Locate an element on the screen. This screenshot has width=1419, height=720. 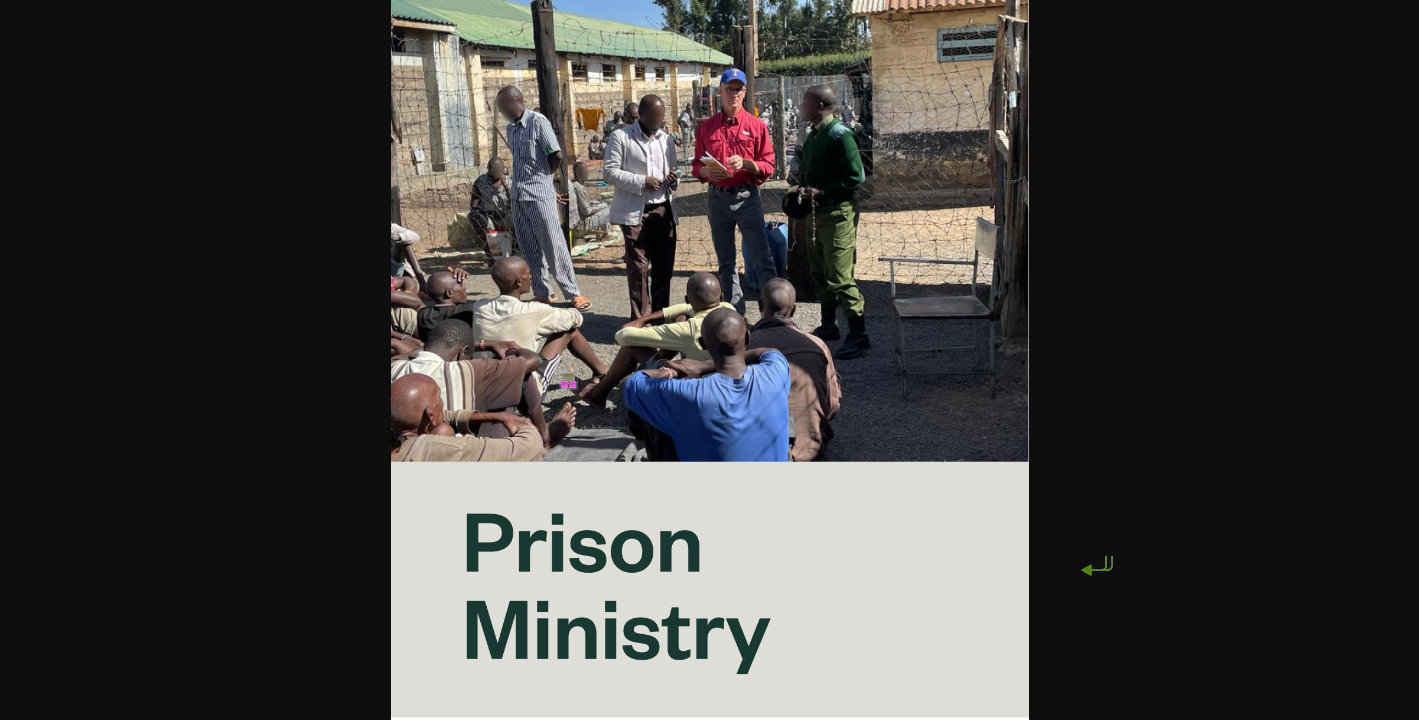
reply to all recipients of an email is located at coordinates (1096, 563).